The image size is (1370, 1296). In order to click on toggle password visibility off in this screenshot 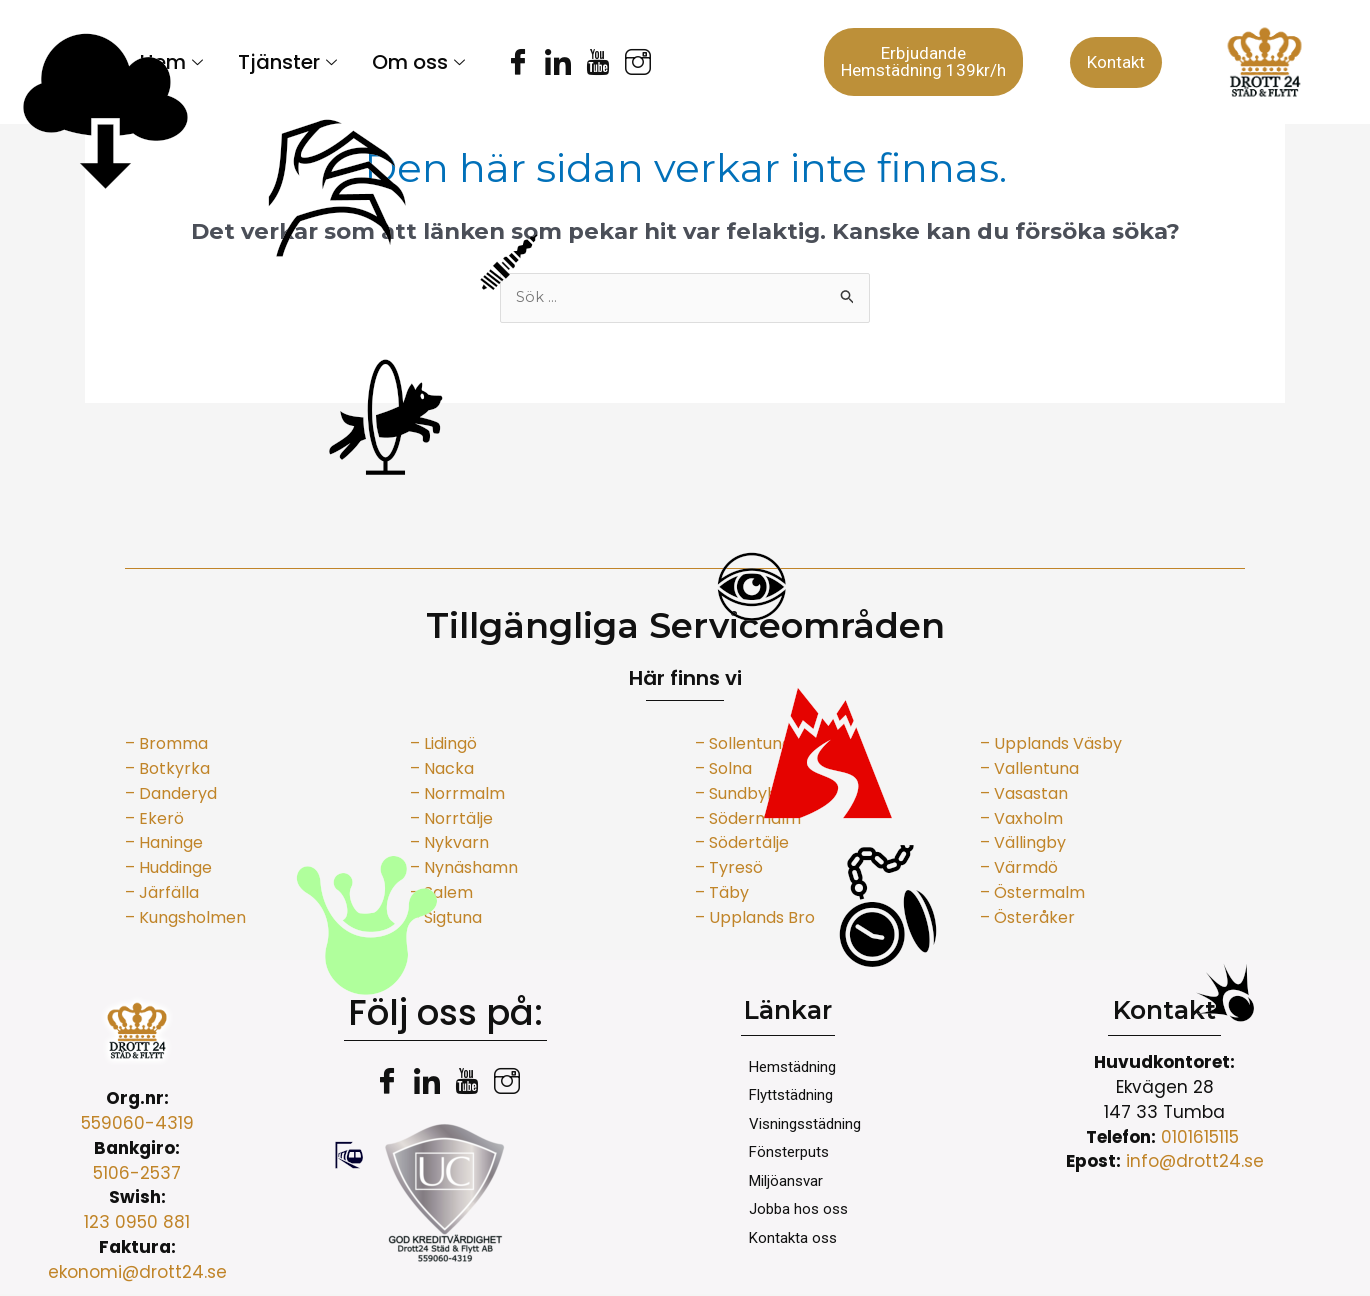, I will do `click(751, 586)`.